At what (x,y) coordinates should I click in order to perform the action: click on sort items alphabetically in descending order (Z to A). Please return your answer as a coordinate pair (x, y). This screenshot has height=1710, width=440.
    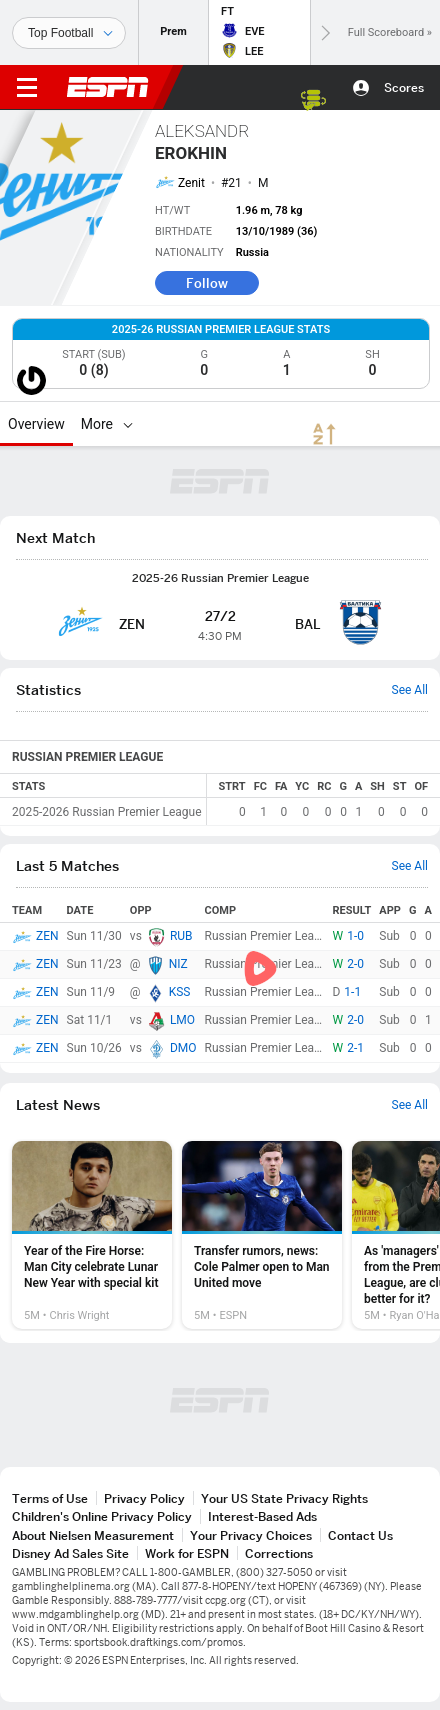
    Looking at the image, I should click on (324, 434).